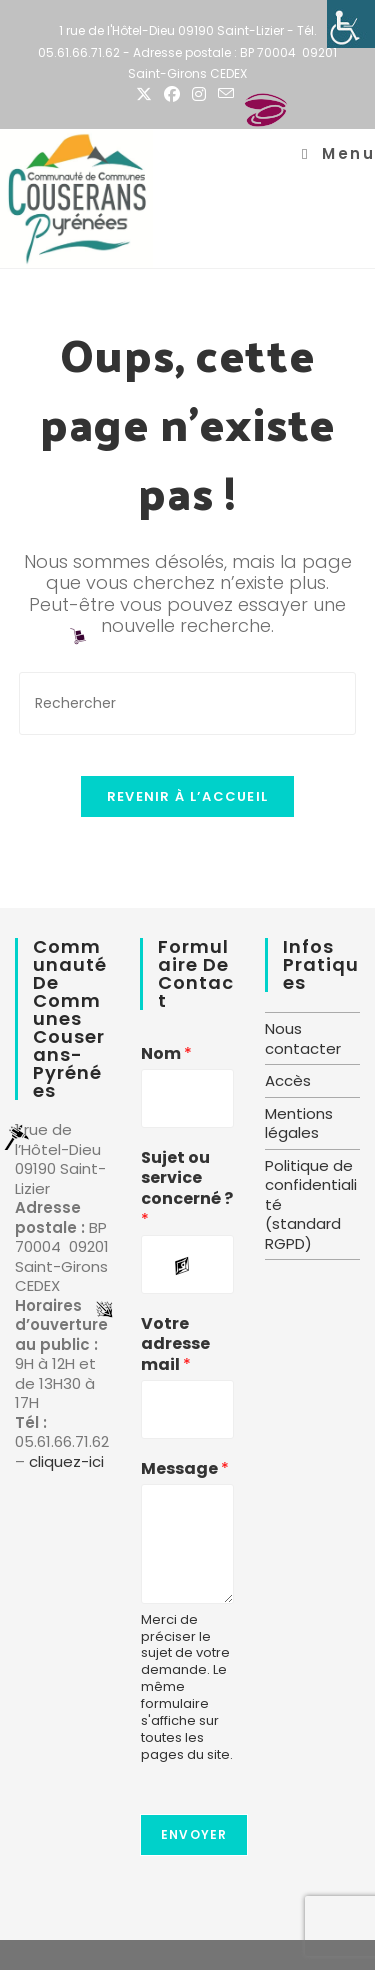 The width and height of the screenshot is (375, 1970). I want to click on indicates a rare or precious item in a game inventory, so click(182, 1266).